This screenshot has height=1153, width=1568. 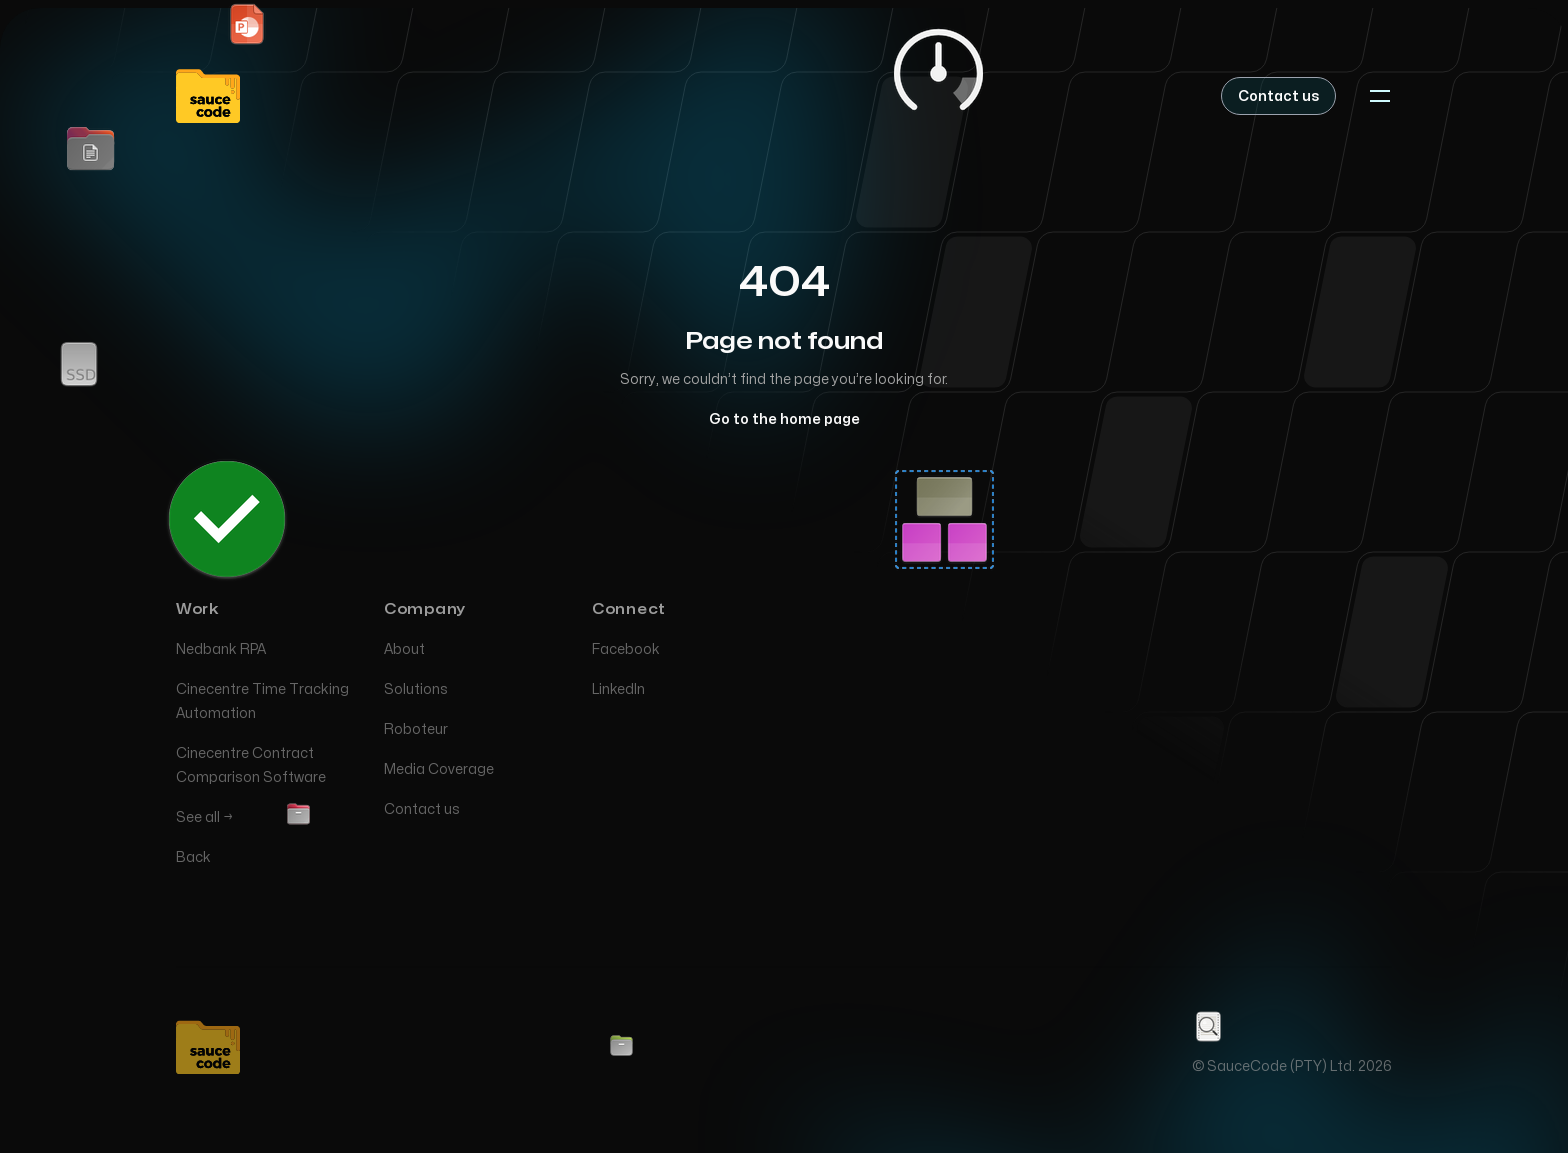 I want to click on open the file manager, so click(x=621, y=1045).